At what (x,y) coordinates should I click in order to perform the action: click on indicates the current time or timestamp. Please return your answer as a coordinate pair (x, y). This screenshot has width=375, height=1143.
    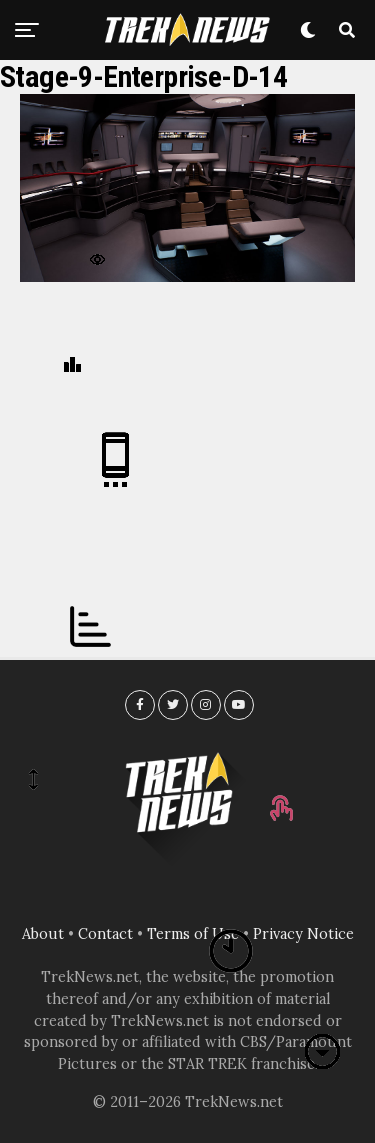
    Looking at the image, I should click on (231, 951).